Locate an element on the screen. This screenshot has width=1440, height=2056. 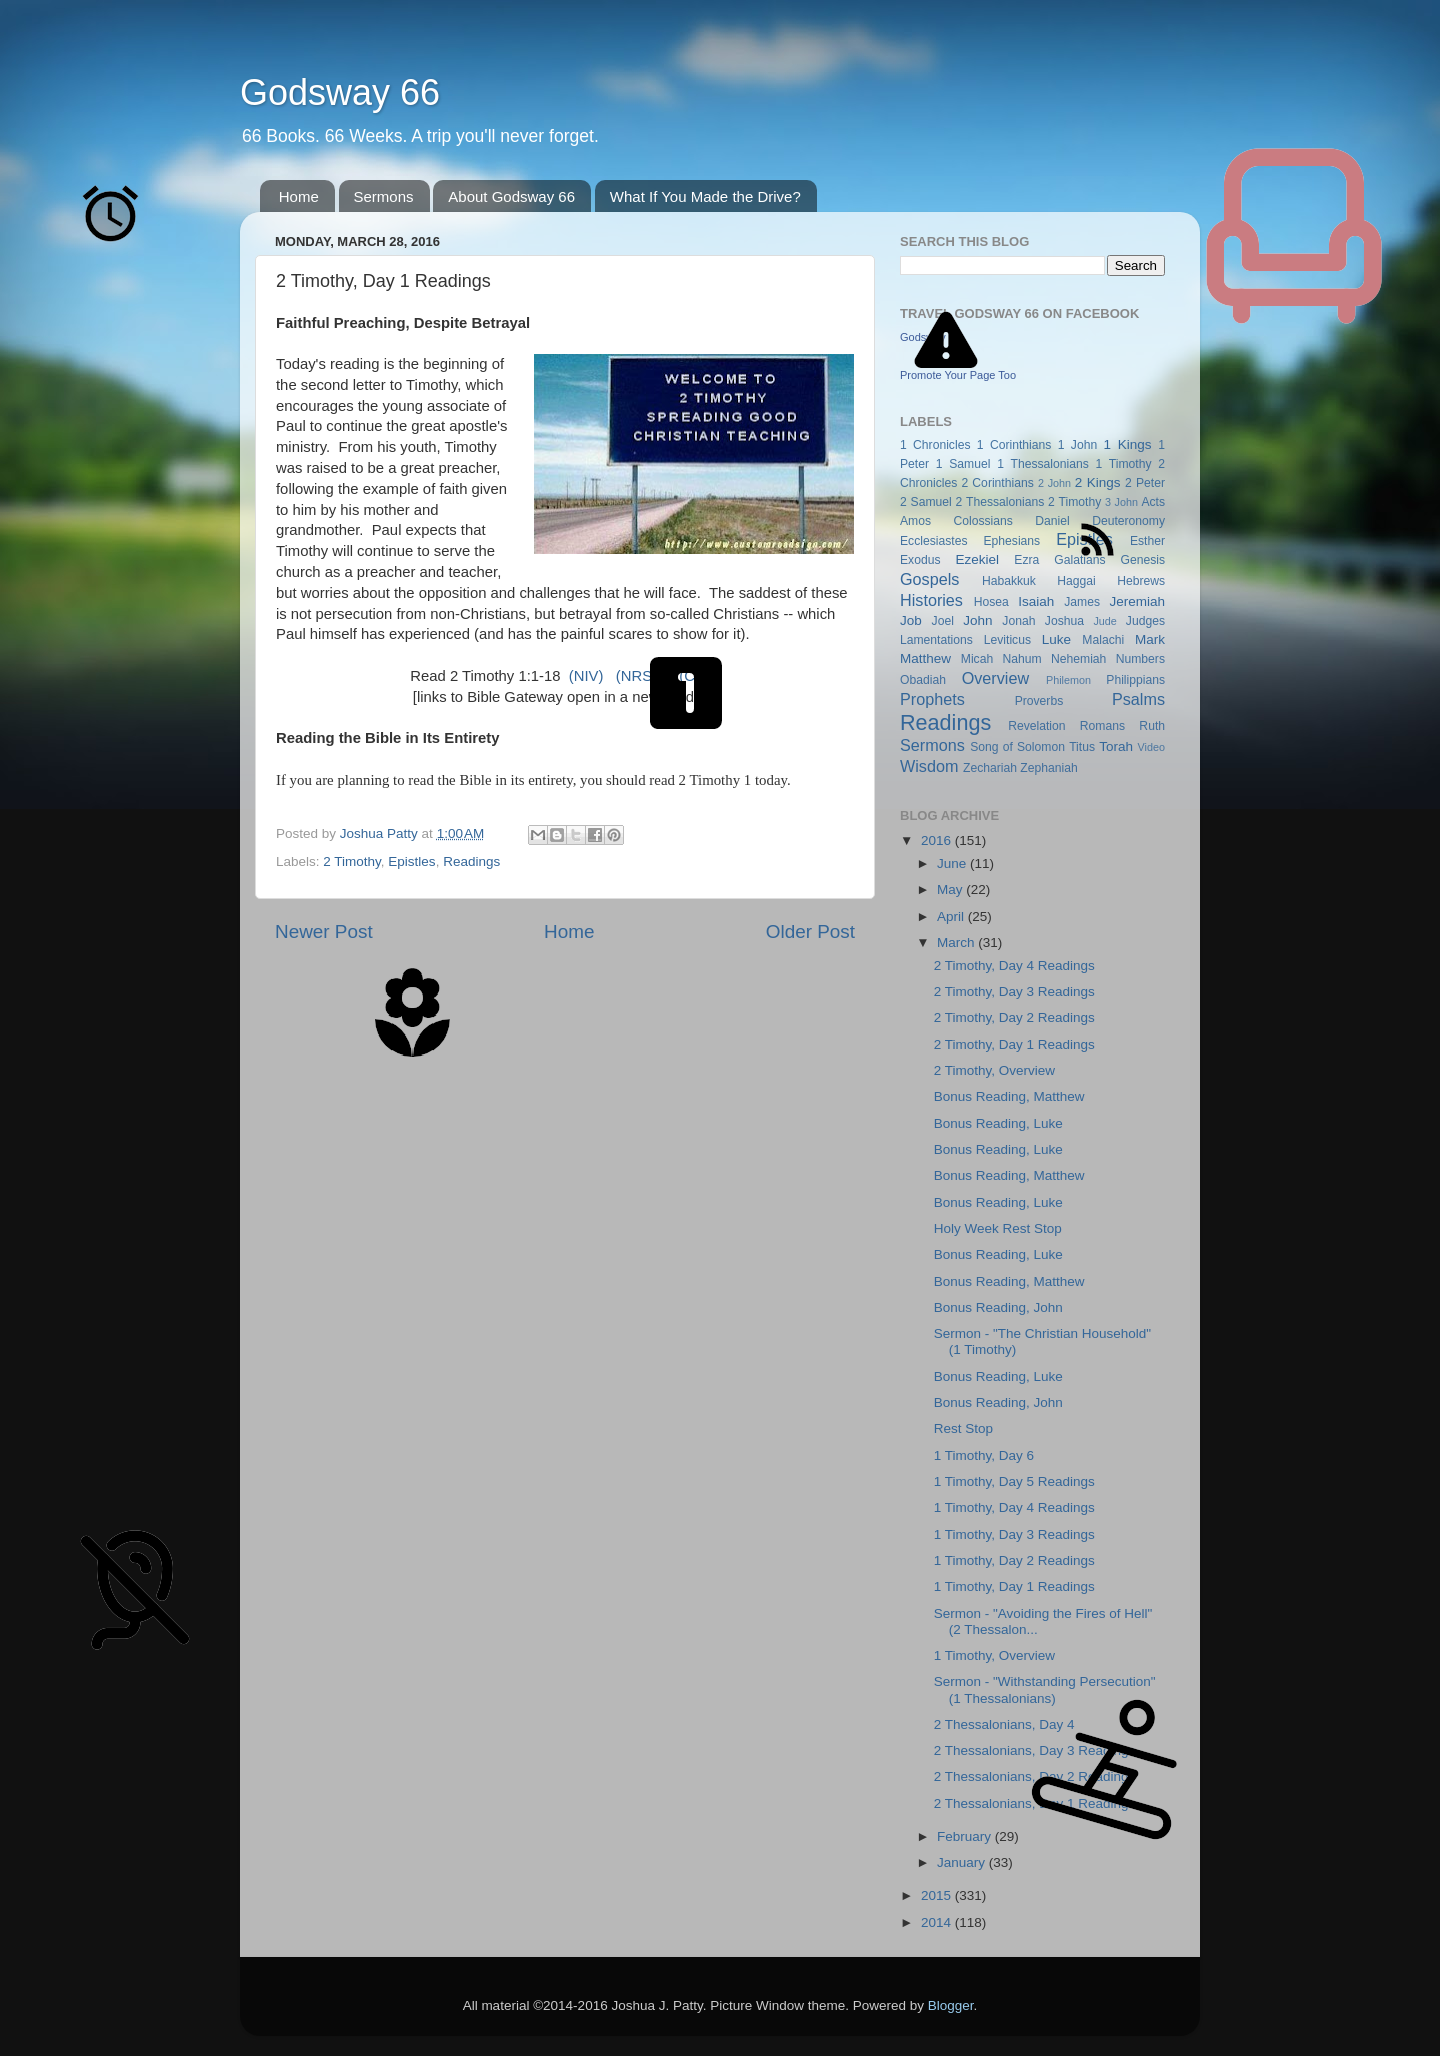
find nearby florists or flower shops is located at coordinates (412, 1014).